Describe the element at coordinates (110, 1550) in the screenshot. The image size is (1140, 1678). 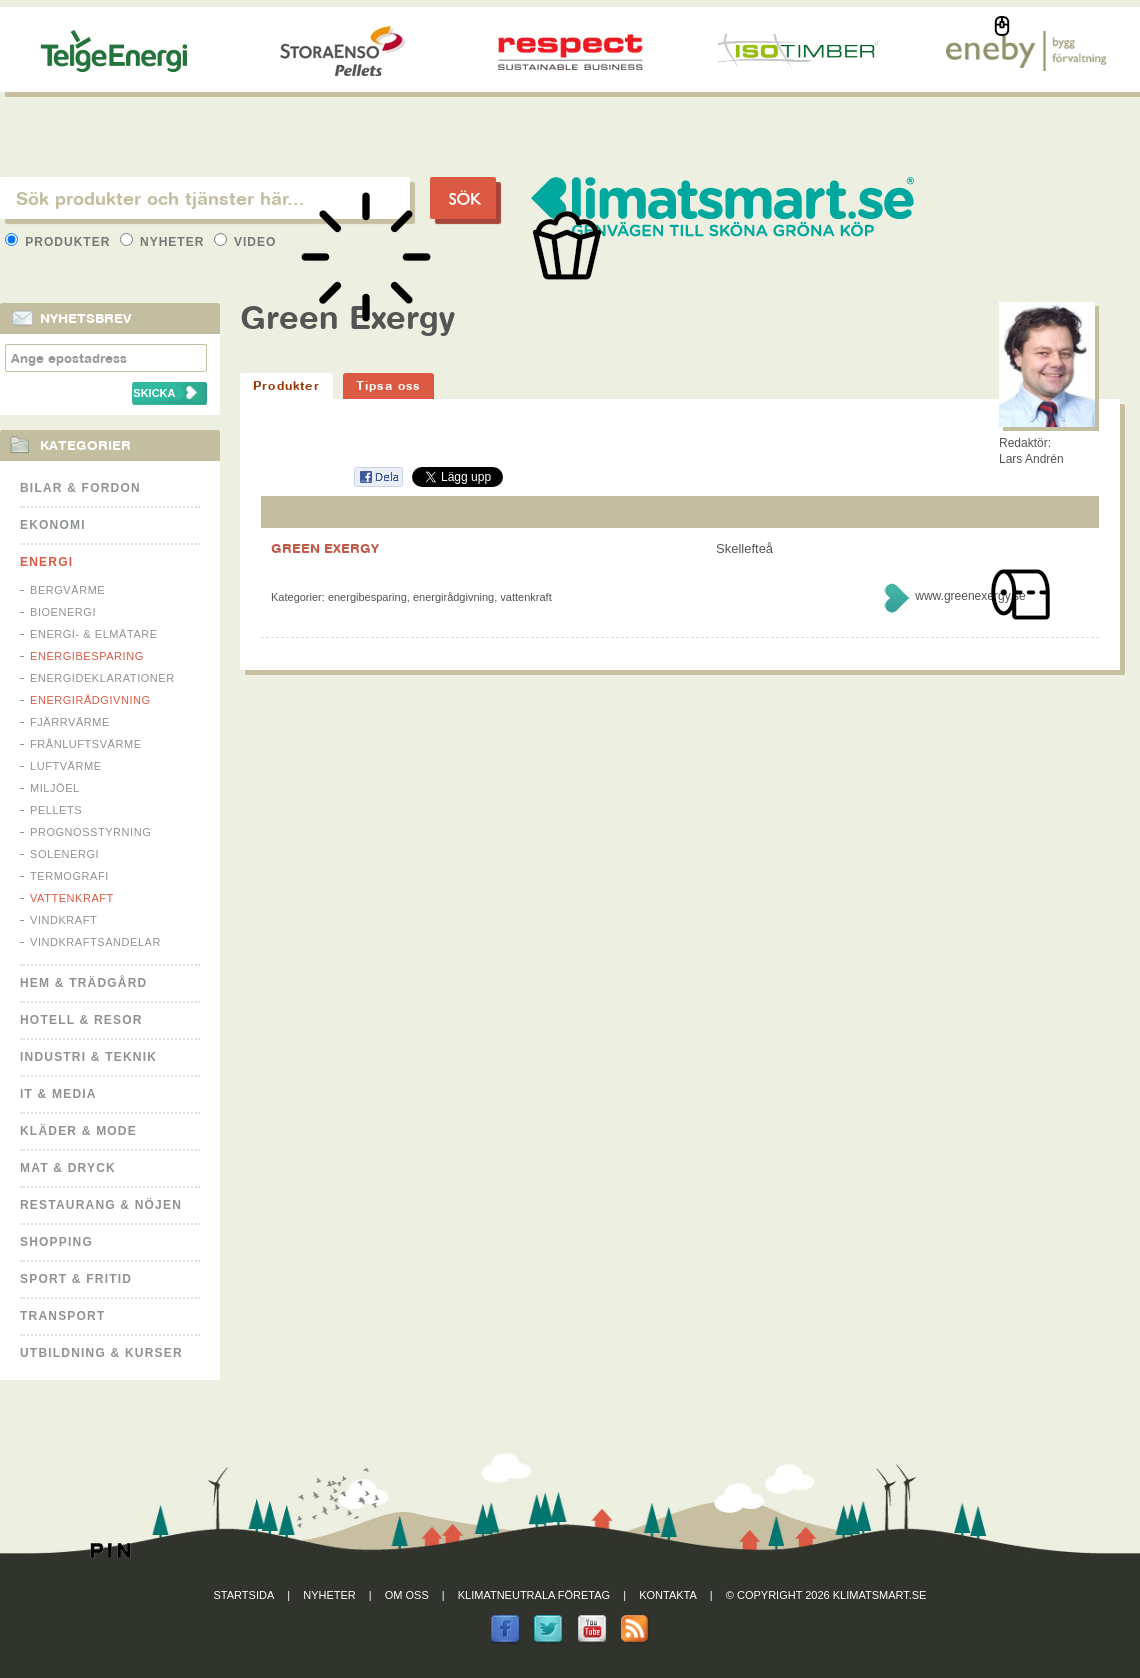
I see `enter PIN code for parental controls` at that location.